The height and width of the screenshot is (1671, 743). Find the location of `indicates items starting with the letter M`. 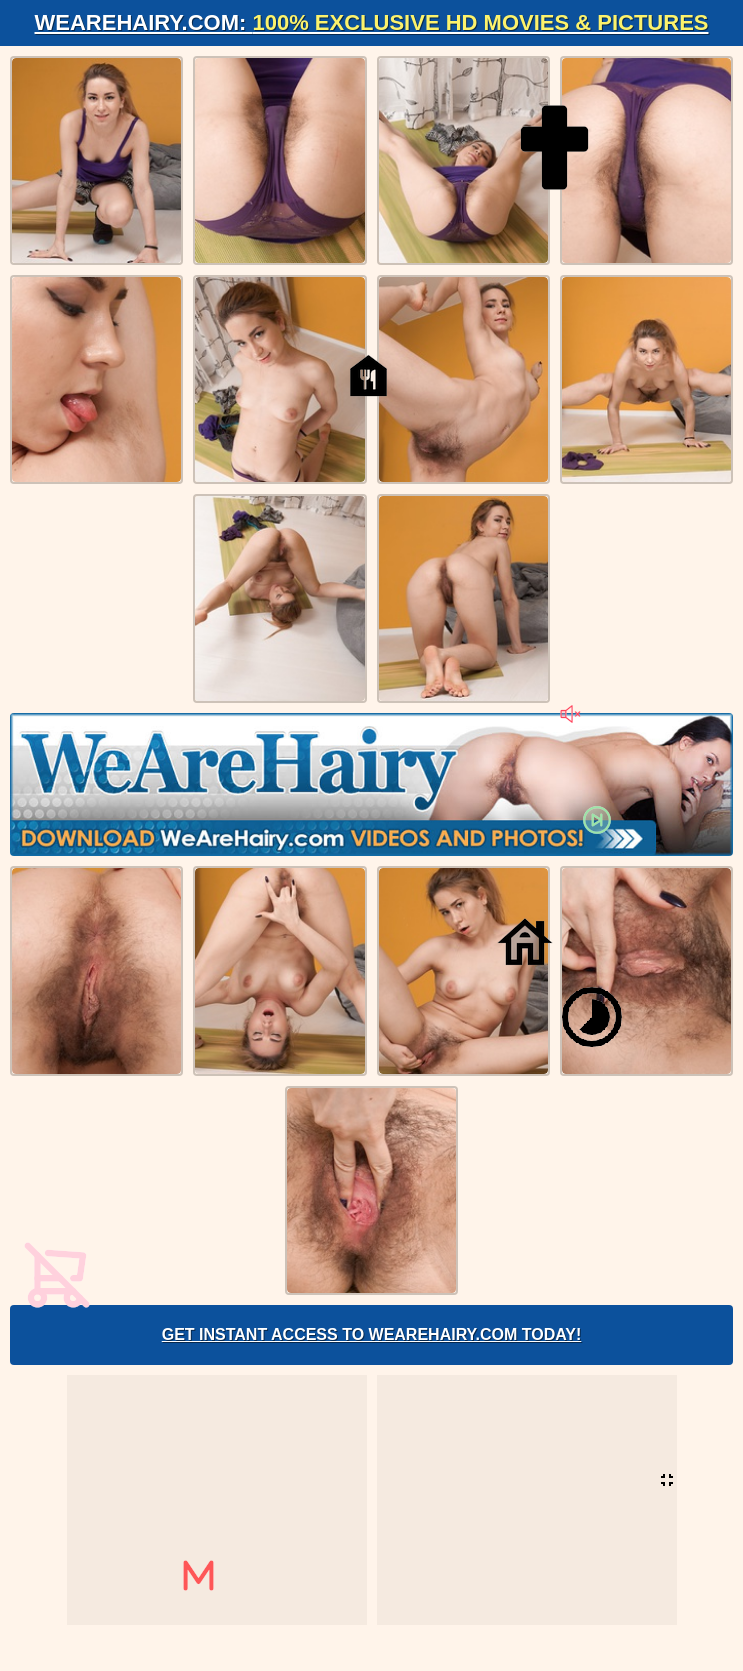

indicates items starting with the letter M is located at coordinates (198, 1575).